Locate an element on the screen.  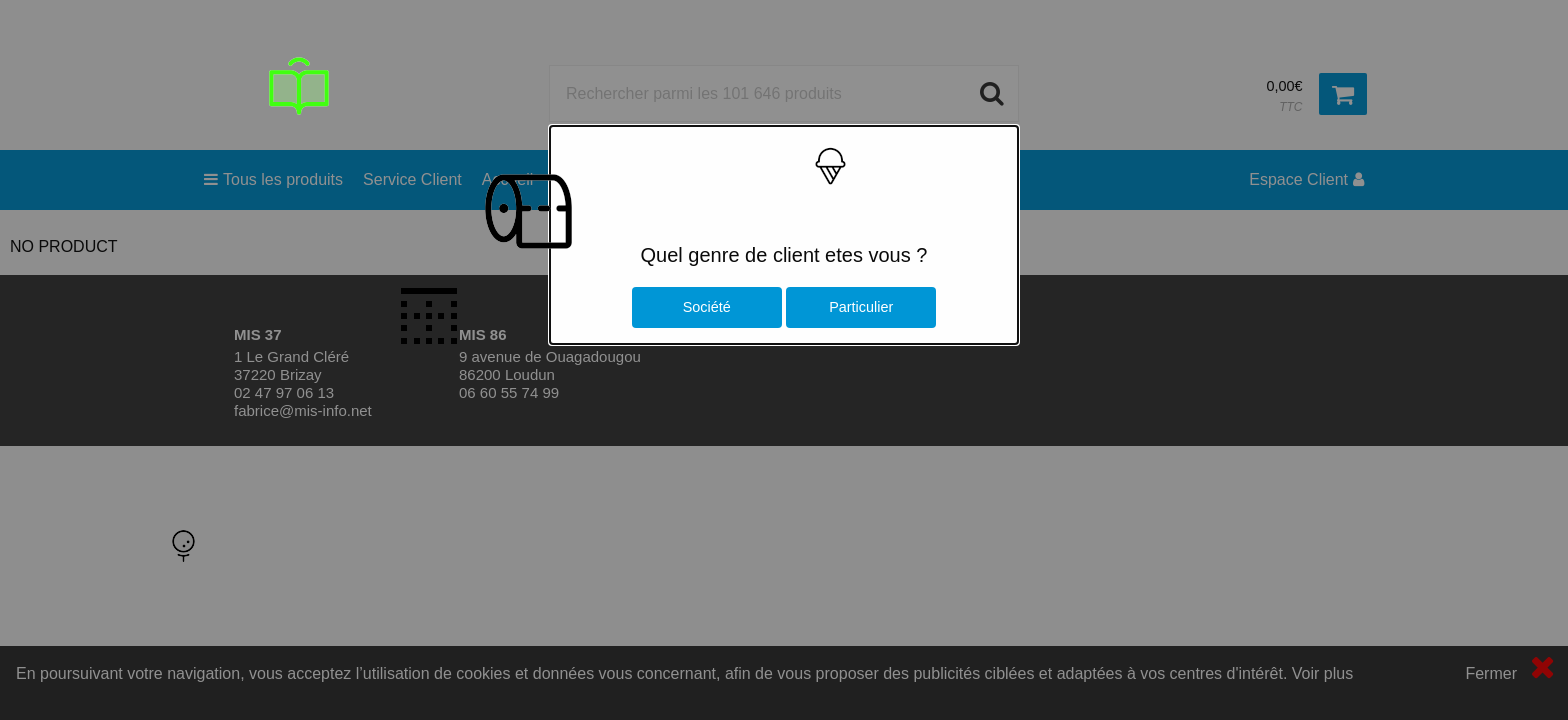
indicates restroom or bathroom location is located at coordinates (528, 211).